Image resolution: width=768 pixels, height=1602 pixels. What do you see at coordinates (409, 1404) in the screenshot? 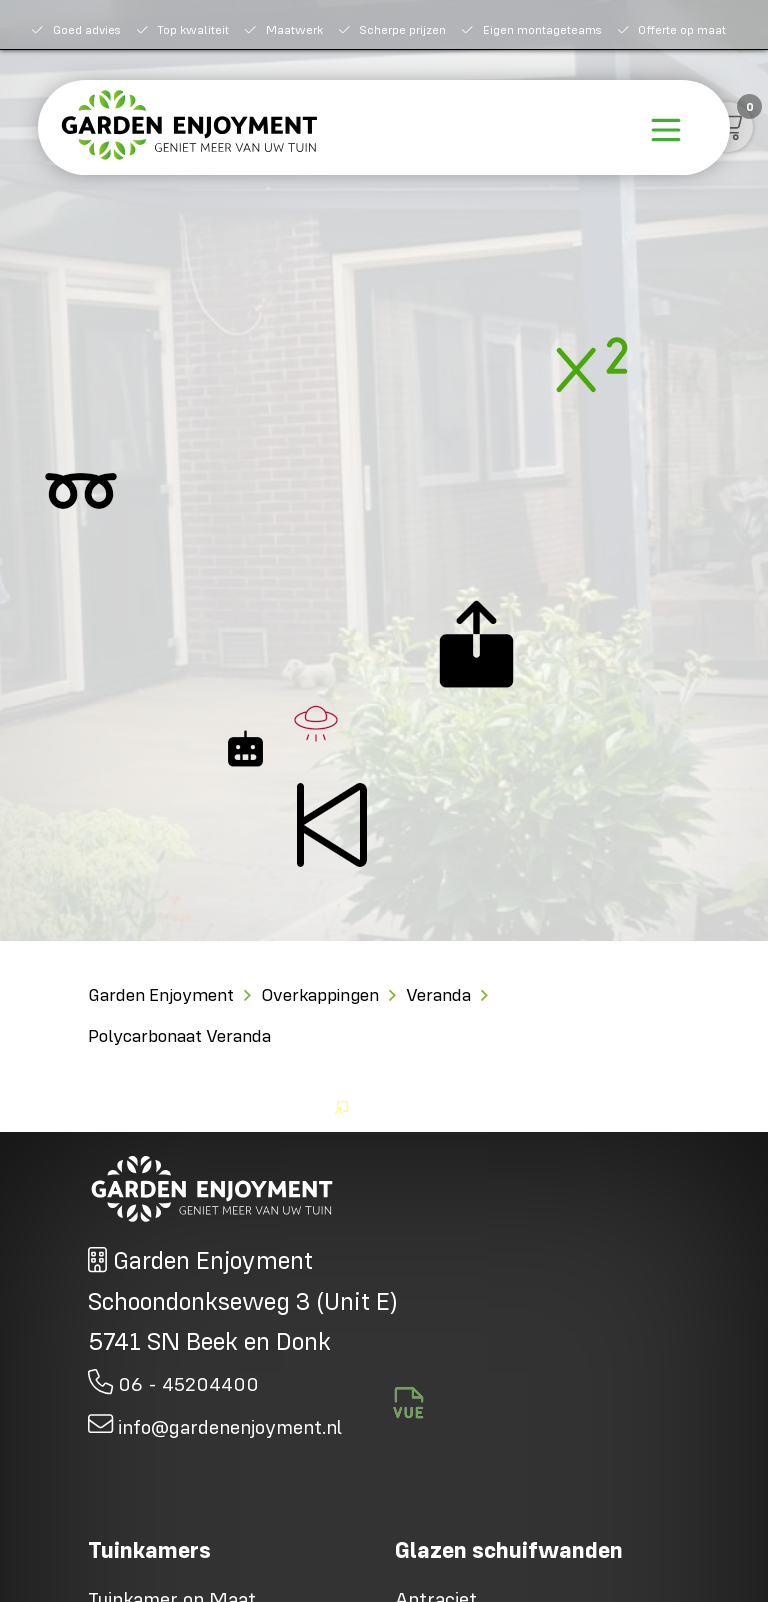
I see `vue.js file type indicator` at bounding box center [409, 1404].